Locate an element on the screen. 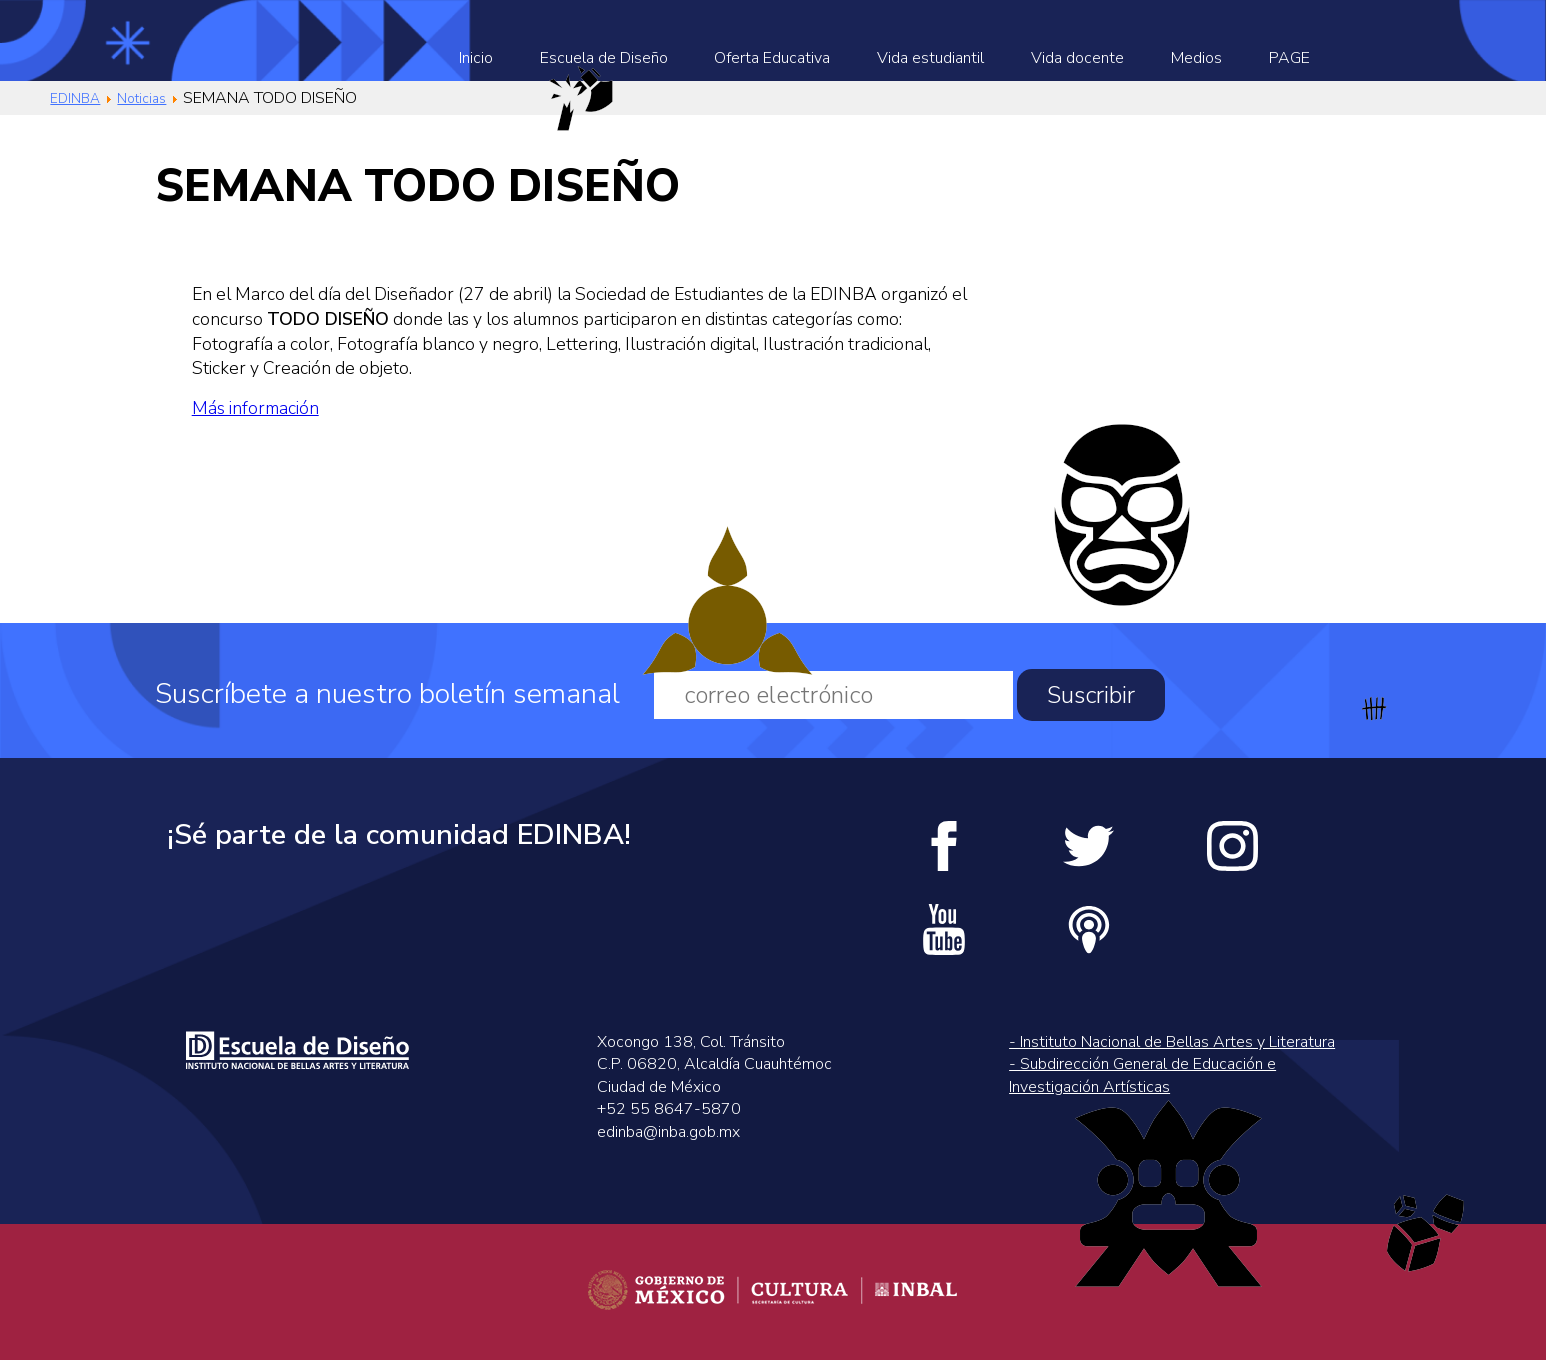 The image size is (1546, 1360). indicates a broken or damaged weapon is located at coordinates (579, 97).